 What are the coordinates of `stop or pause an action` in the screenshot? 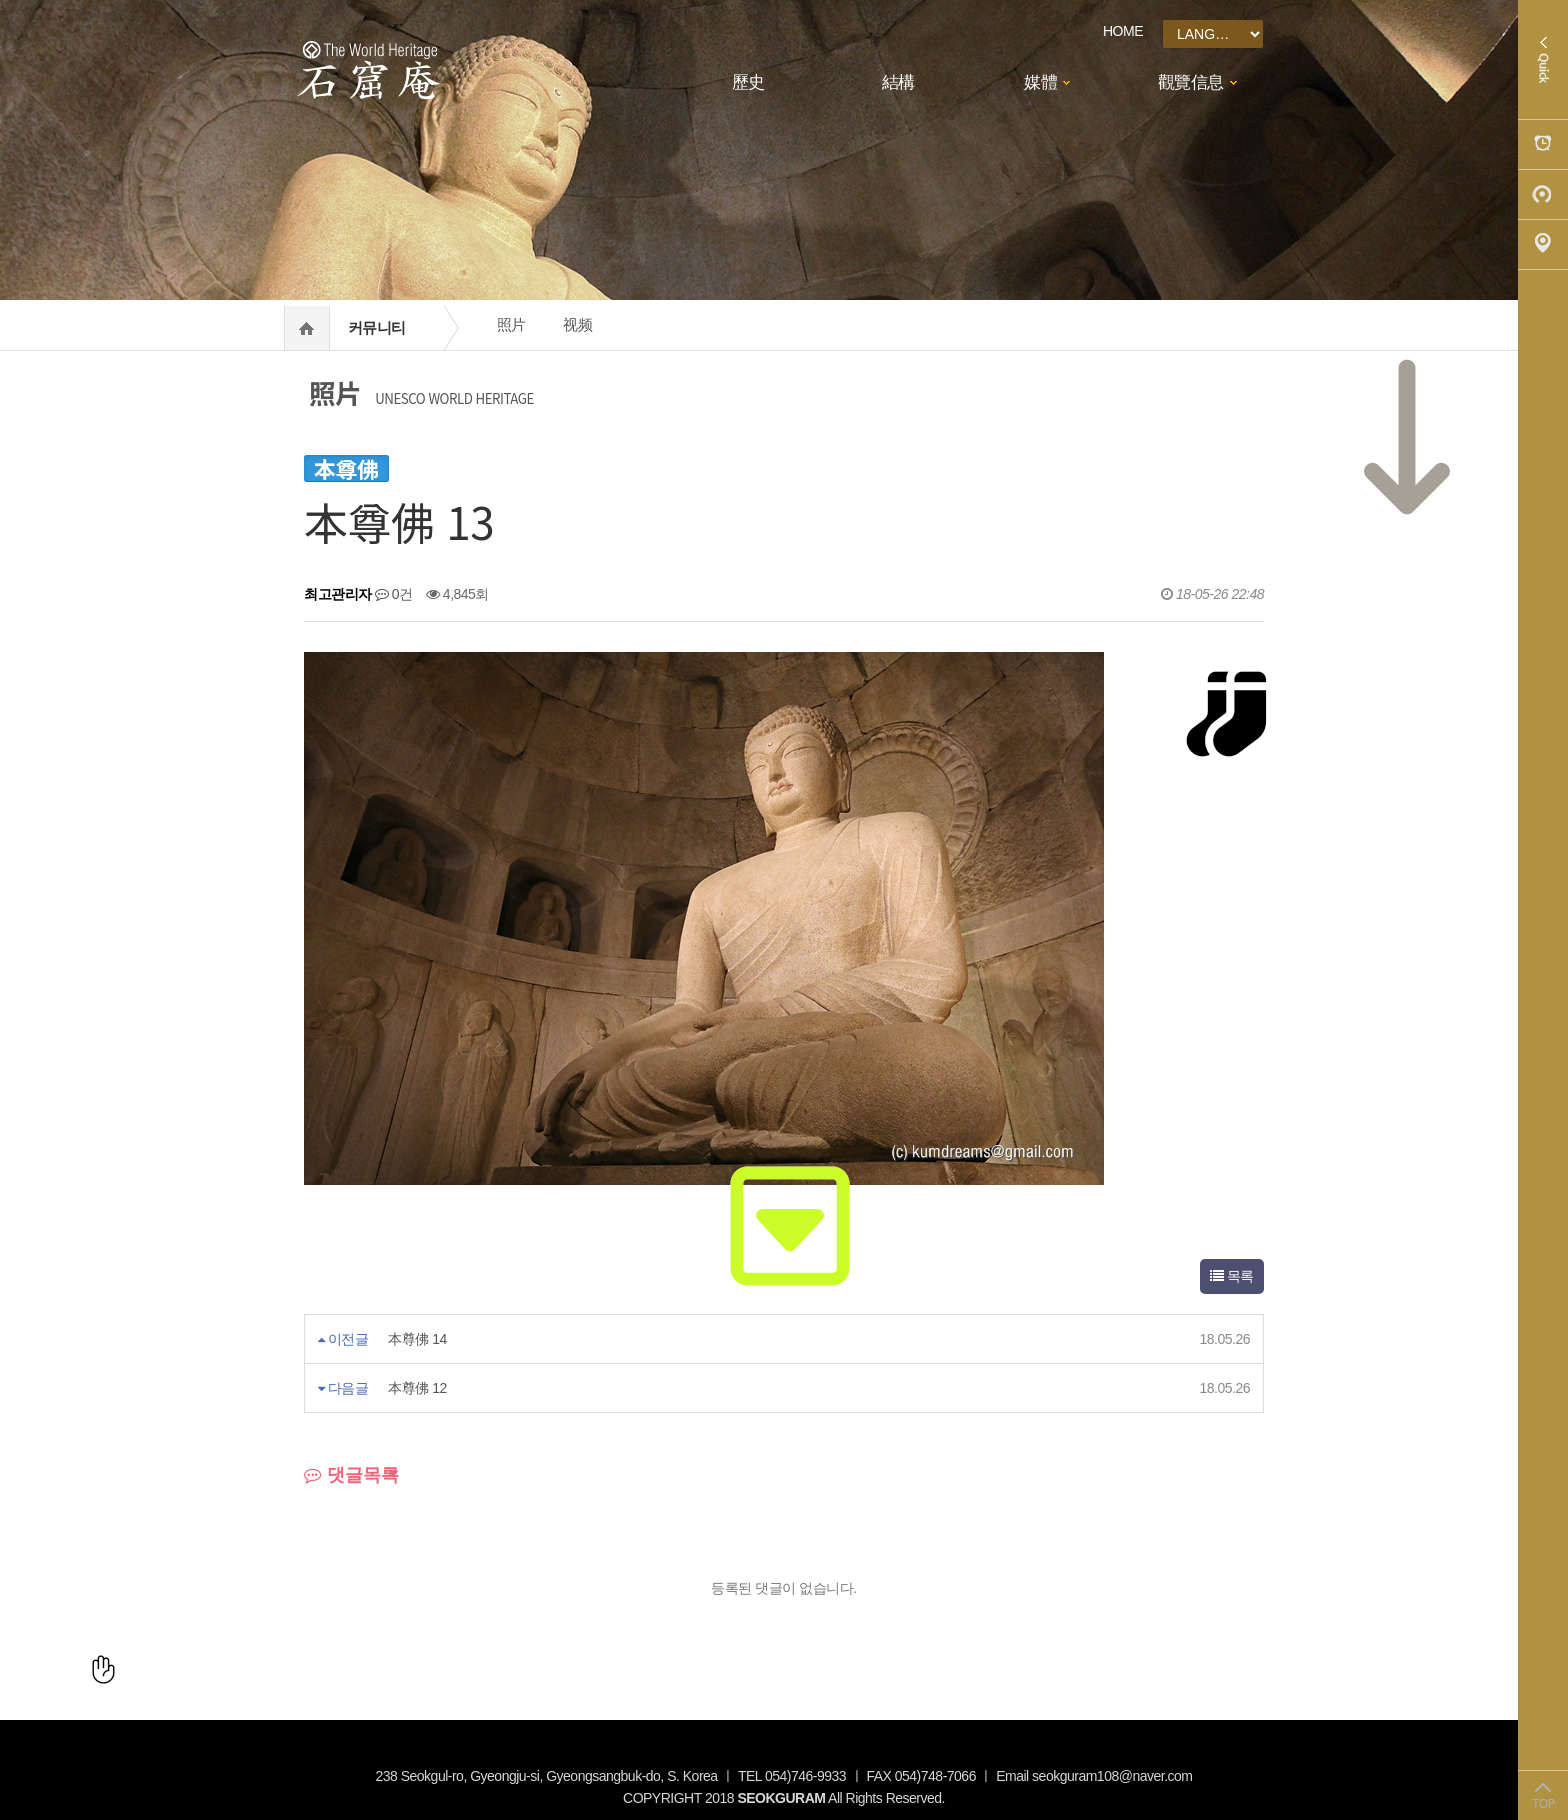 It's located at (103, 1669).